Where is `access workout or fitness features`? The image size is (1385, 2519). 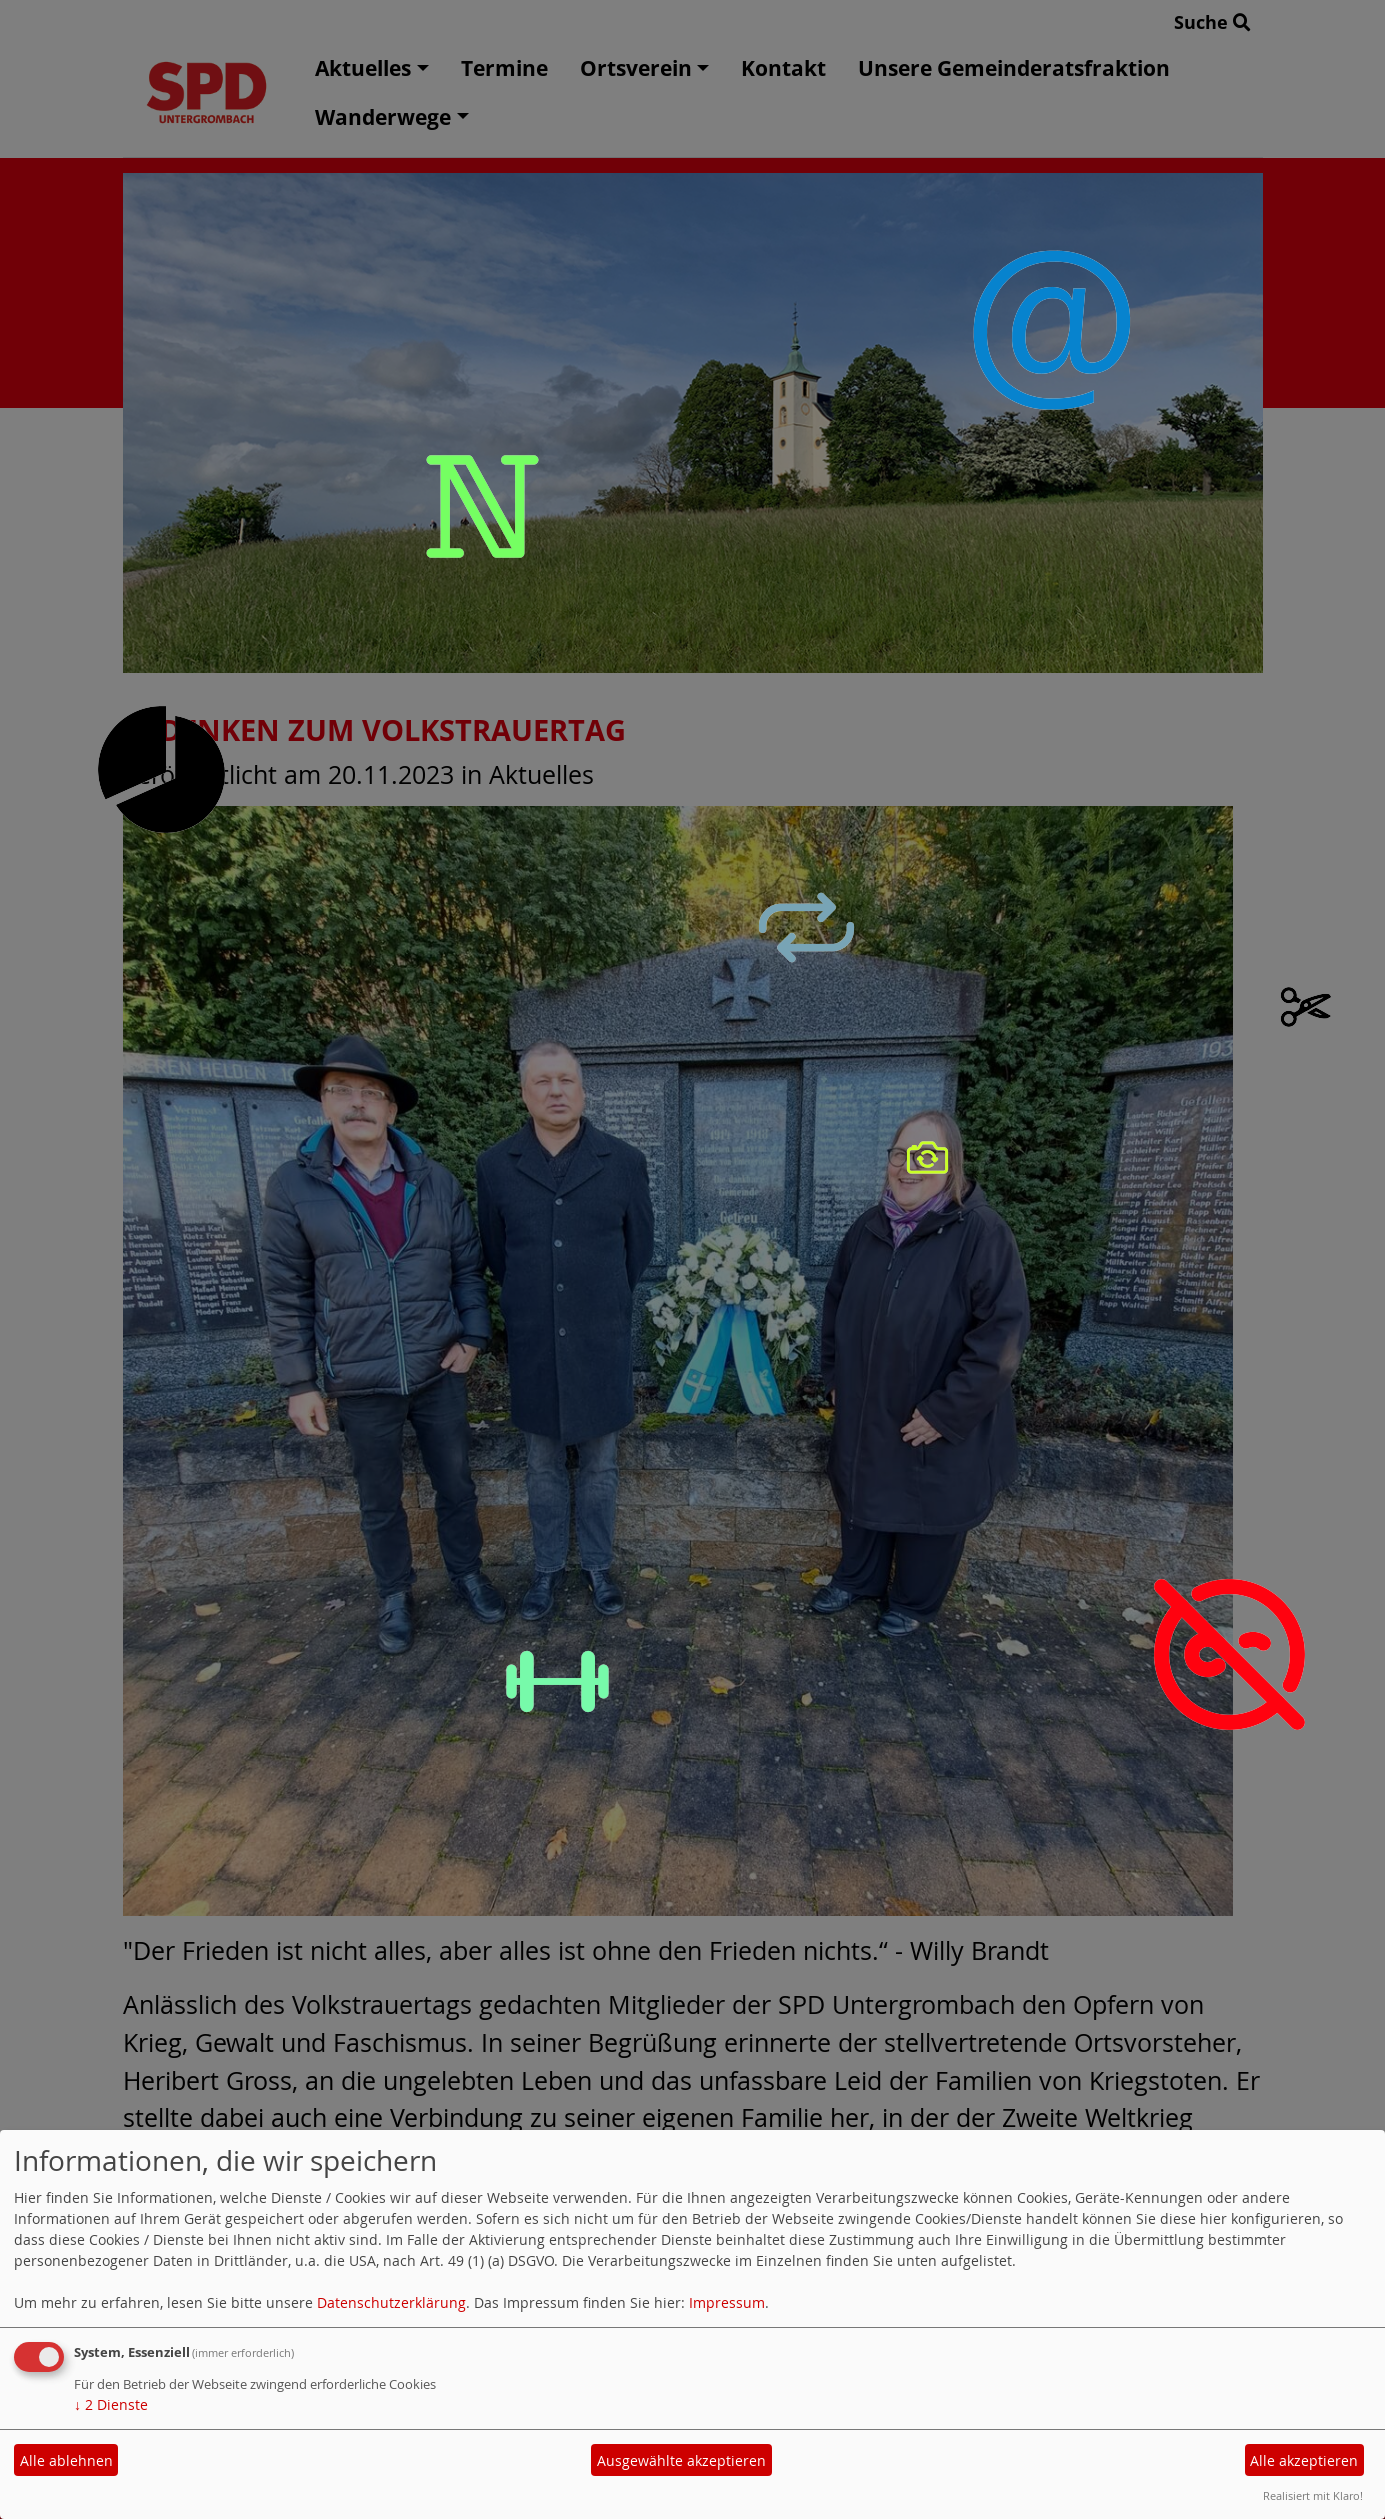
access workout or fitness features is located at coordinates (557, 1681).